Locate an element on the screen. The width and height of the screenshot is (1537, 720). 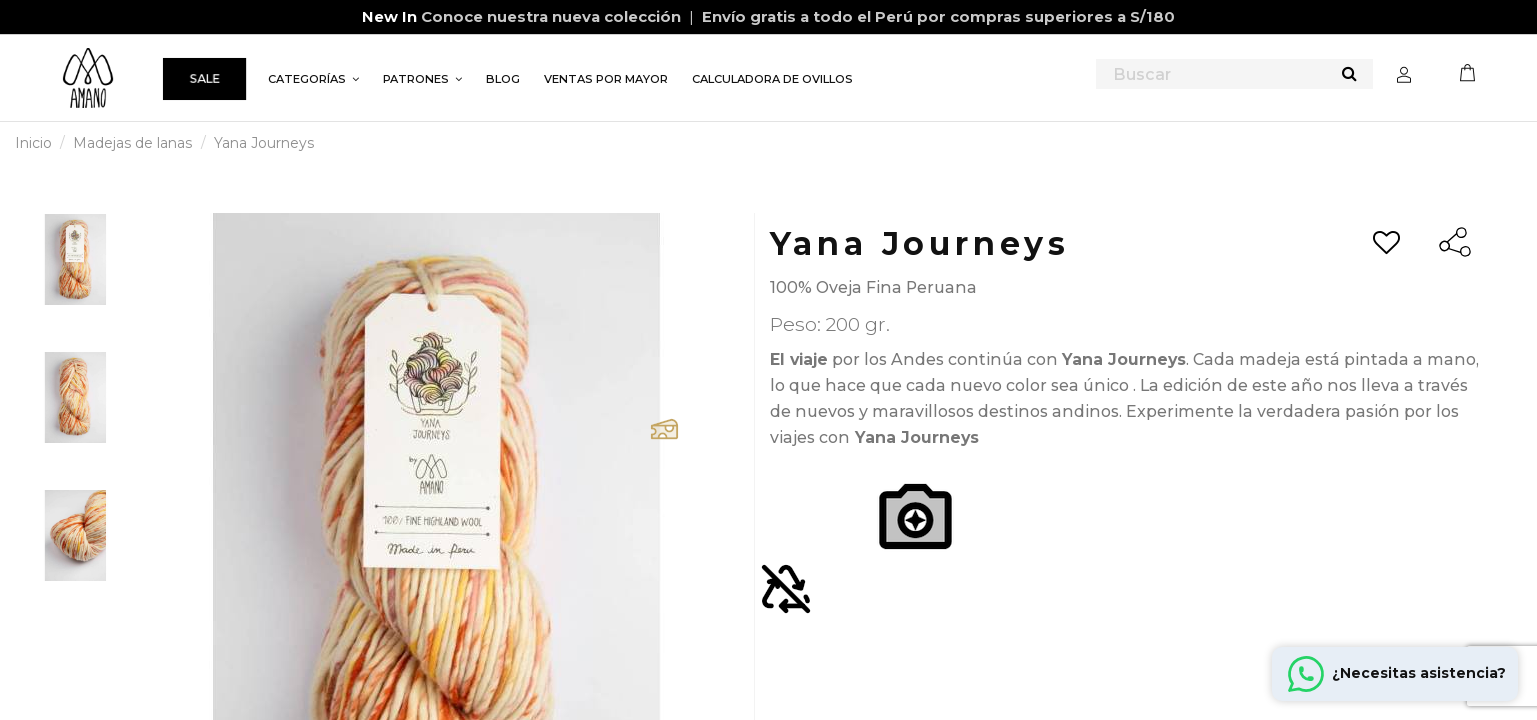
enhance or improve photo quality is located at coordinates (915, 516).